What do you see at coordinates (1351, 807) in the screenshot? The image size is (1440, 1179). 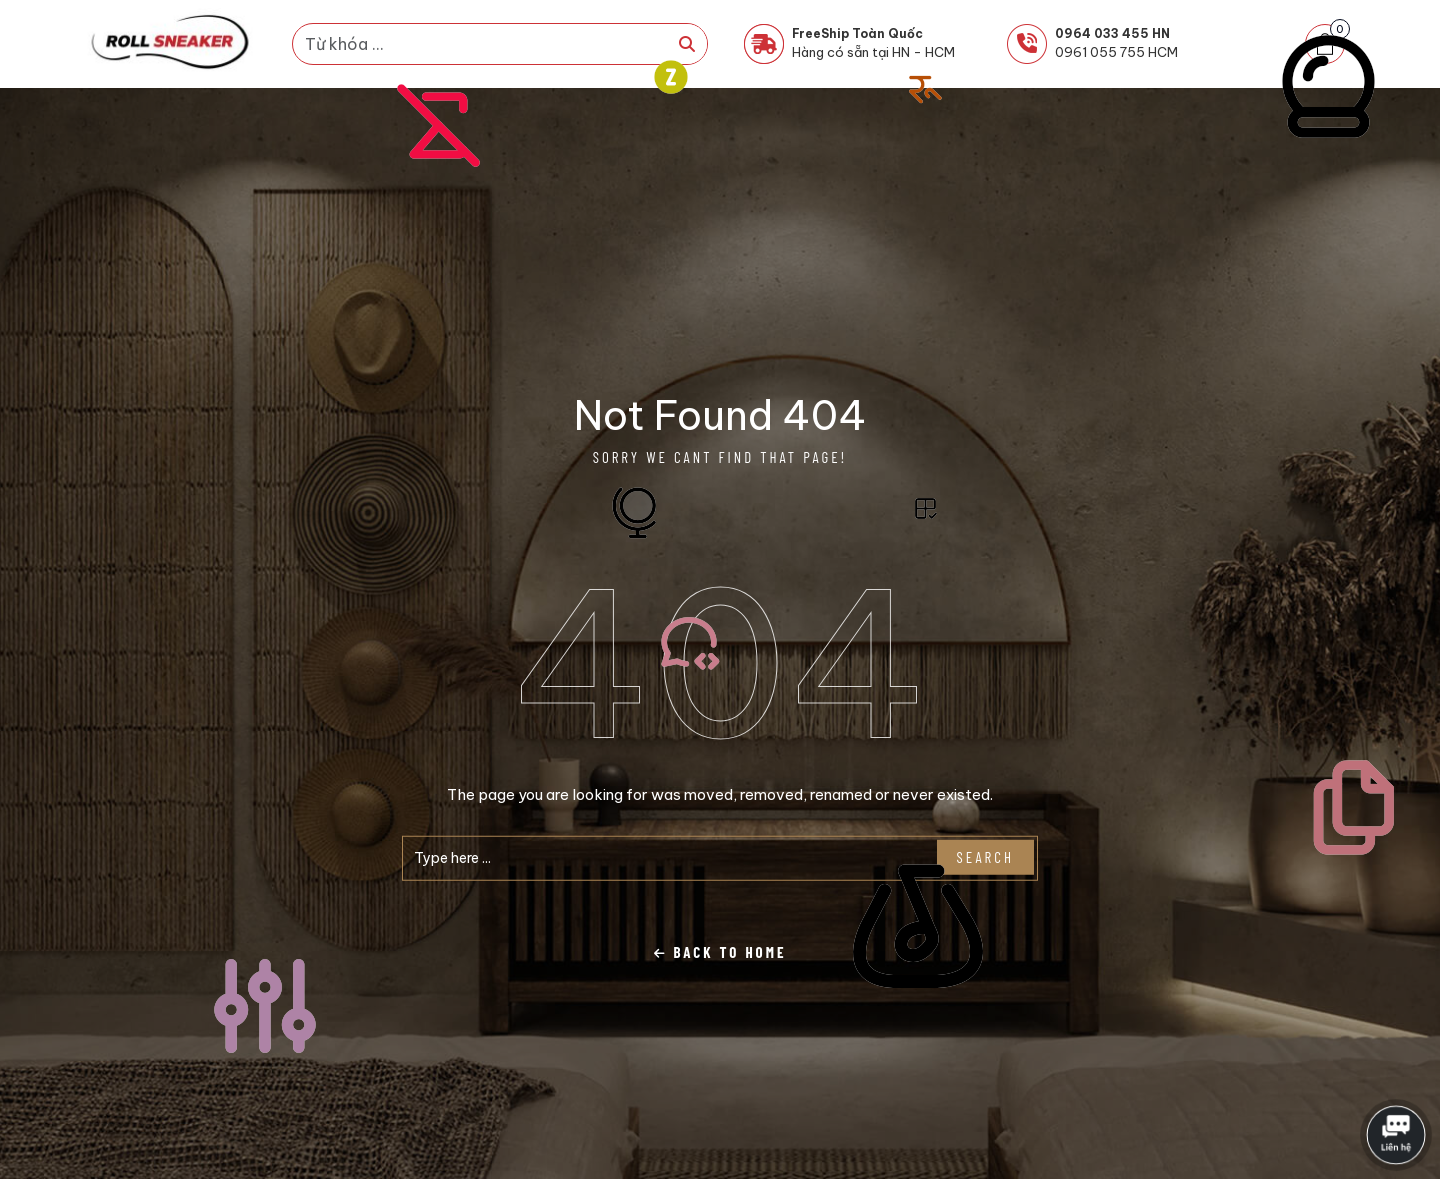 I see `view multiple files or documents` at bounding box center [1351, 807].